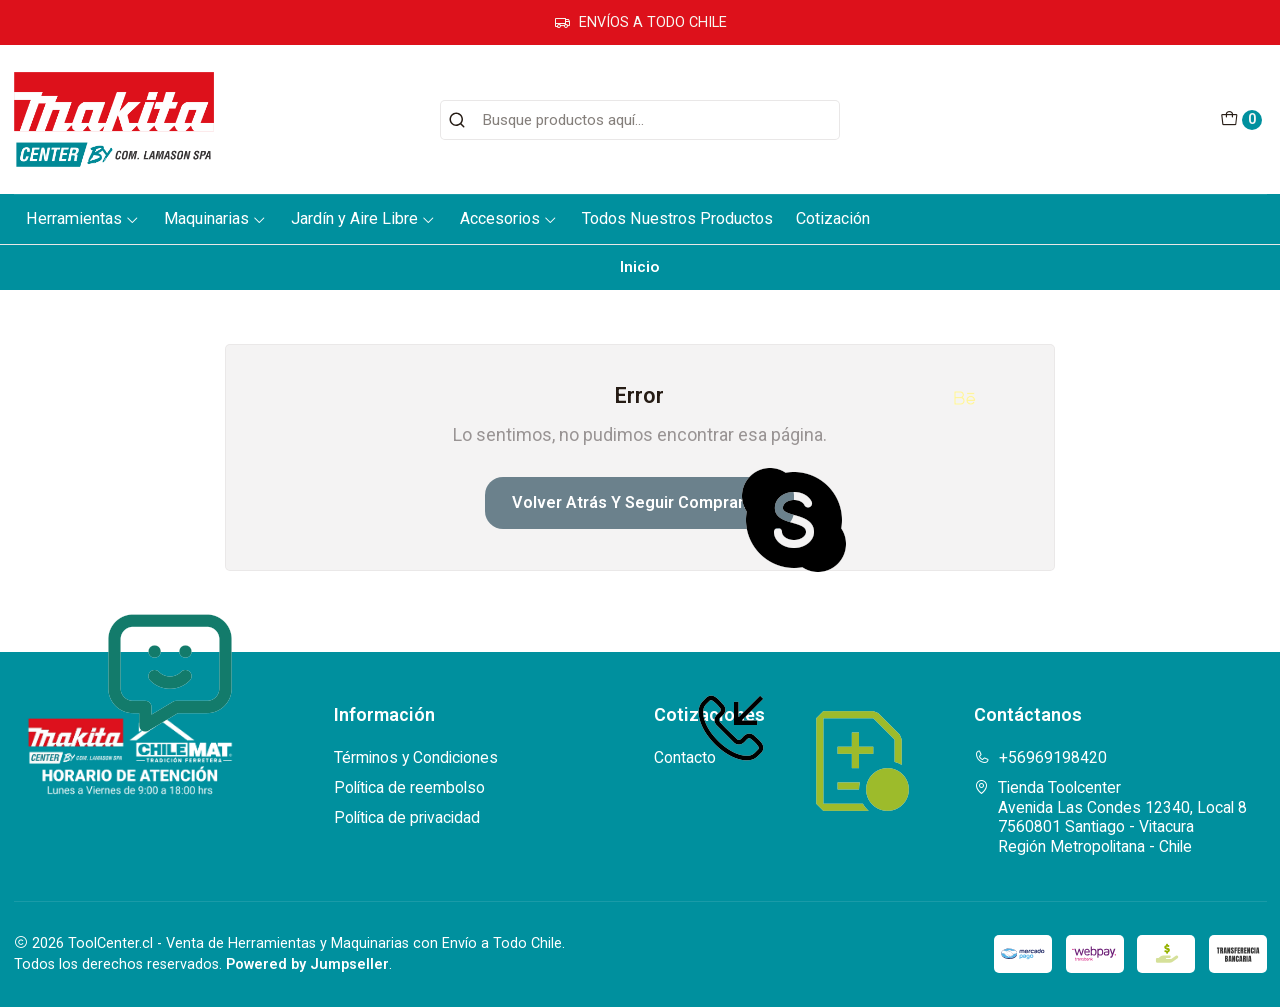 This screenshot has width=1280, height=1007. Describe the element at coordinates (731, 728) in the screenshot. I see `indicates an incoming call` at that location.